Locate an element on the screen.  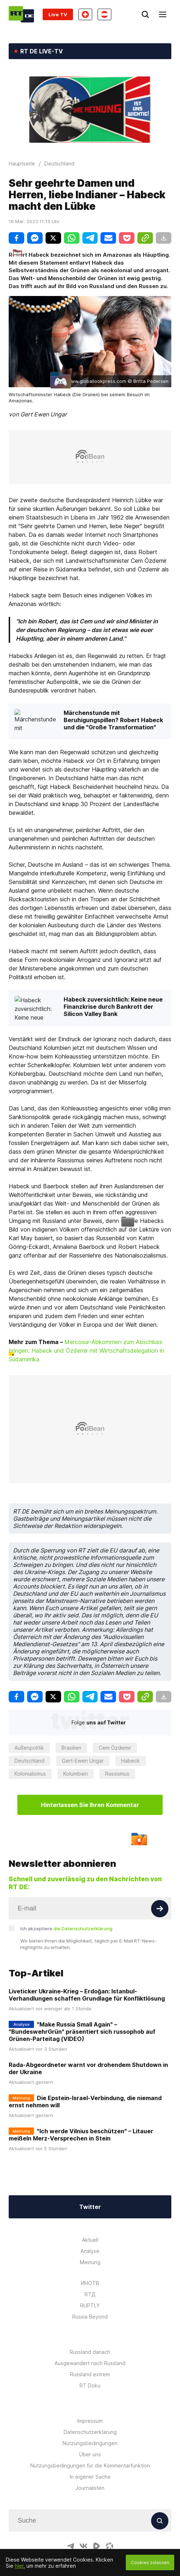
open sticky notes folder is located at coordinates (11, 1354).